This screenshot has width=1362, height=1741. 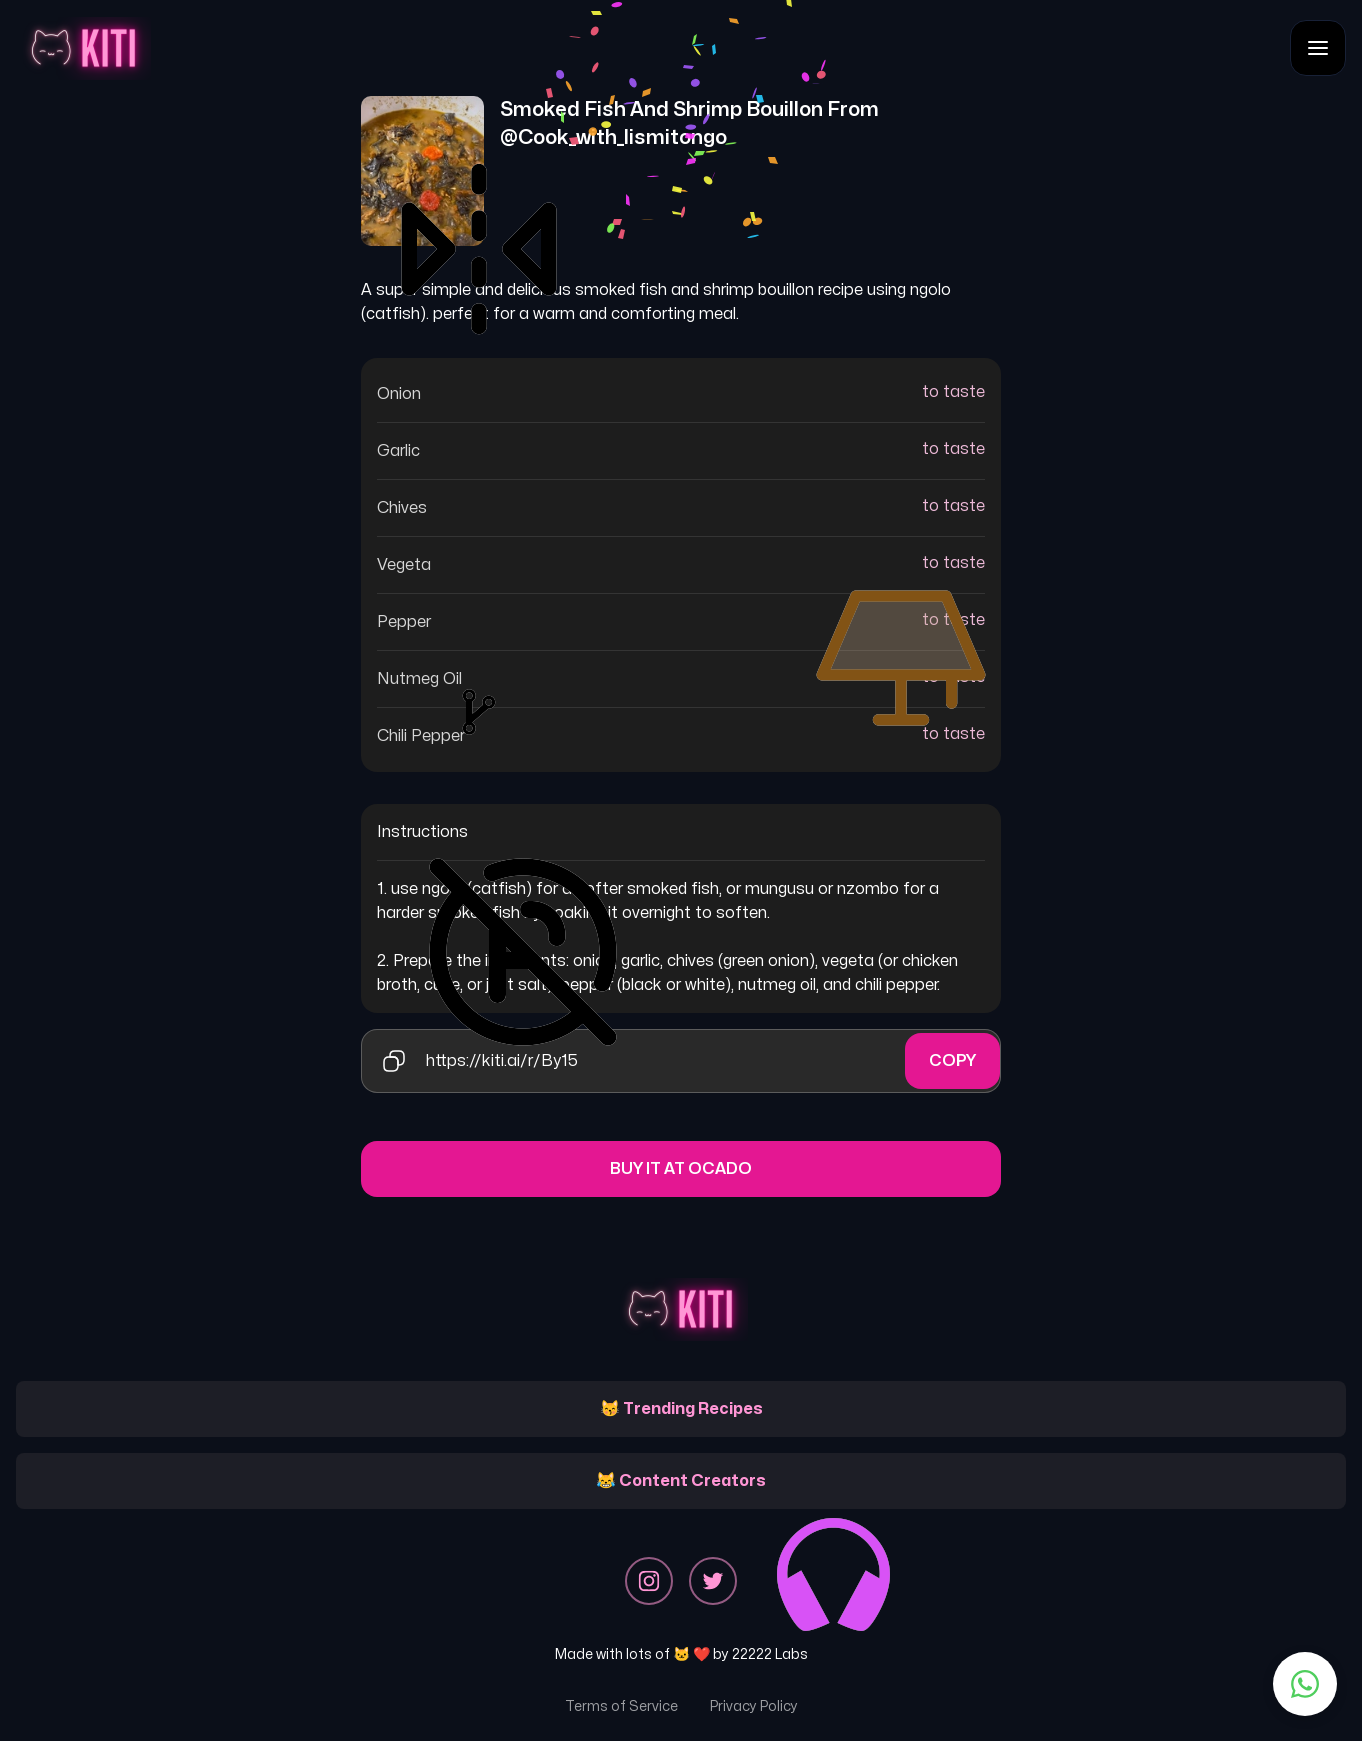 I want to click on toggle desk lamp or lighting settings, so click(x=901, y=658).